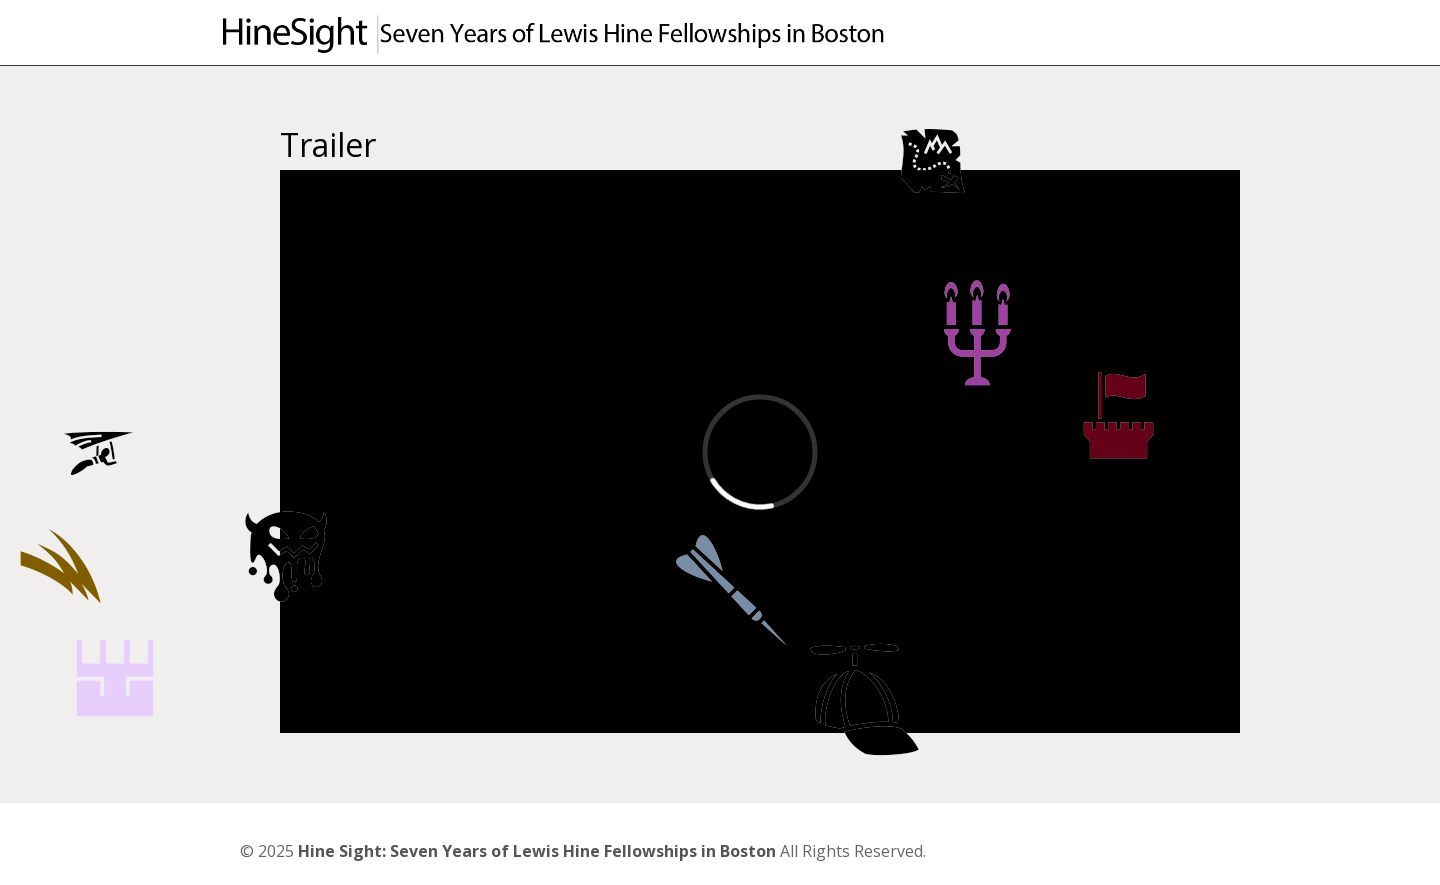  I want to click on select a playful or childlike avatar accessory, so click(862, 699).